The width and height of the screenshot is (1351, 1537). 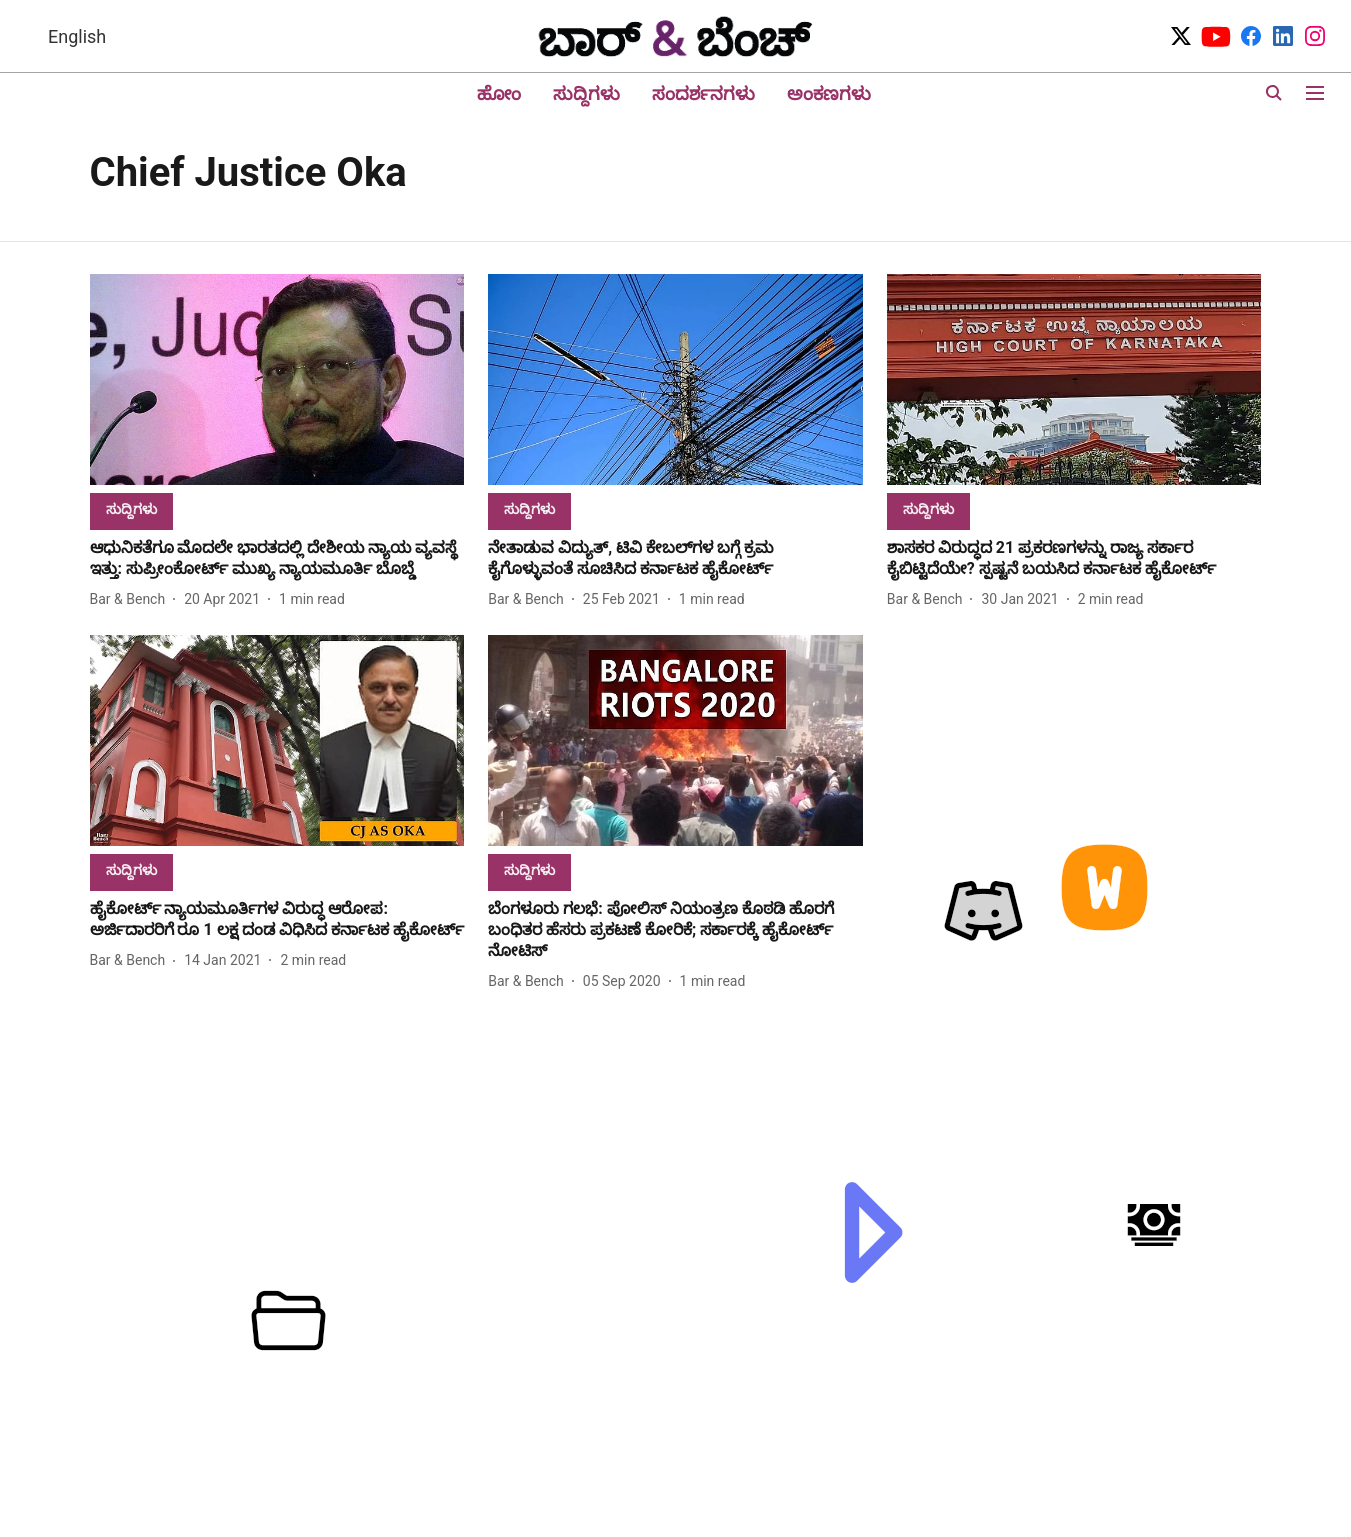 What do you see at coordinates (288, 1320) in the screenshot?
I see `open folder to view contents` at bounding box center [288, 1320].